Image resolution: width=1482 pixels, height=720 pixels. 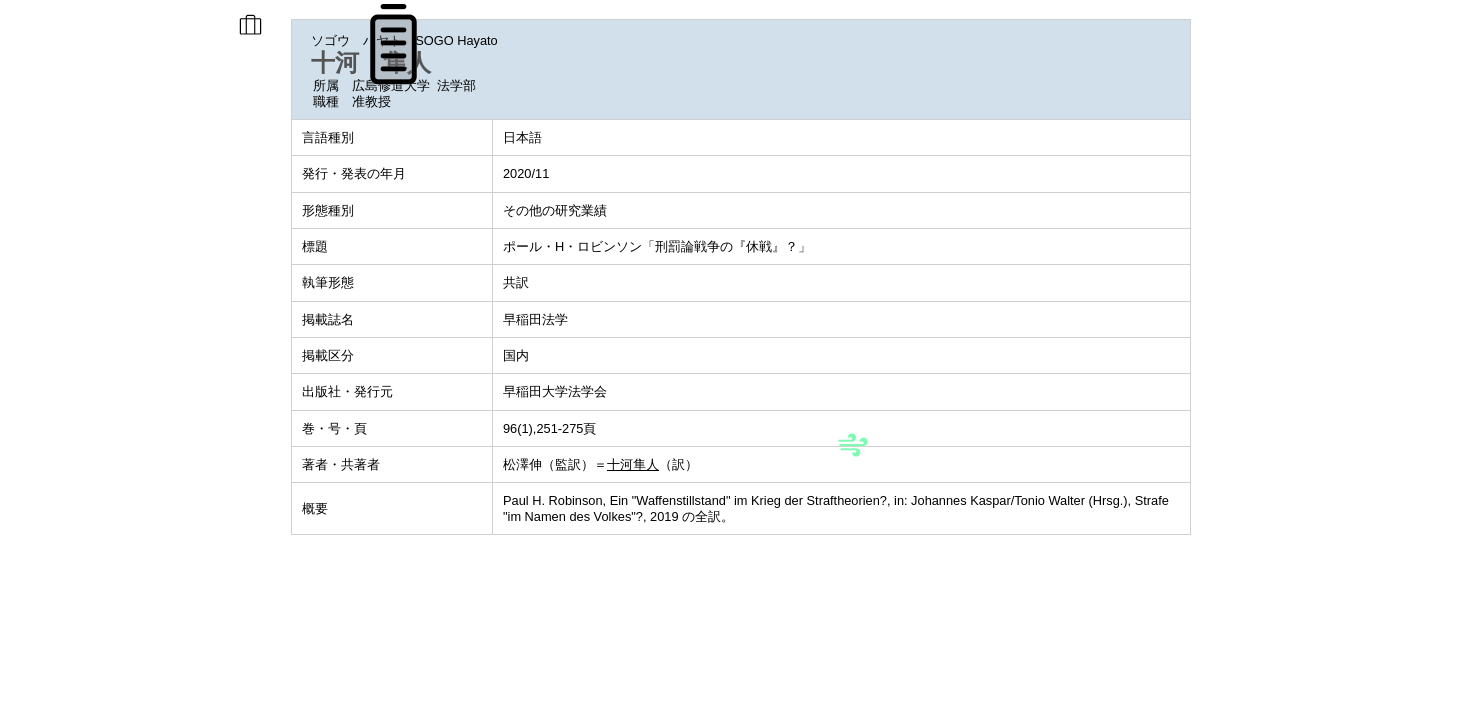 I want to click on access travel or trip details, so click(x=250, y=25).